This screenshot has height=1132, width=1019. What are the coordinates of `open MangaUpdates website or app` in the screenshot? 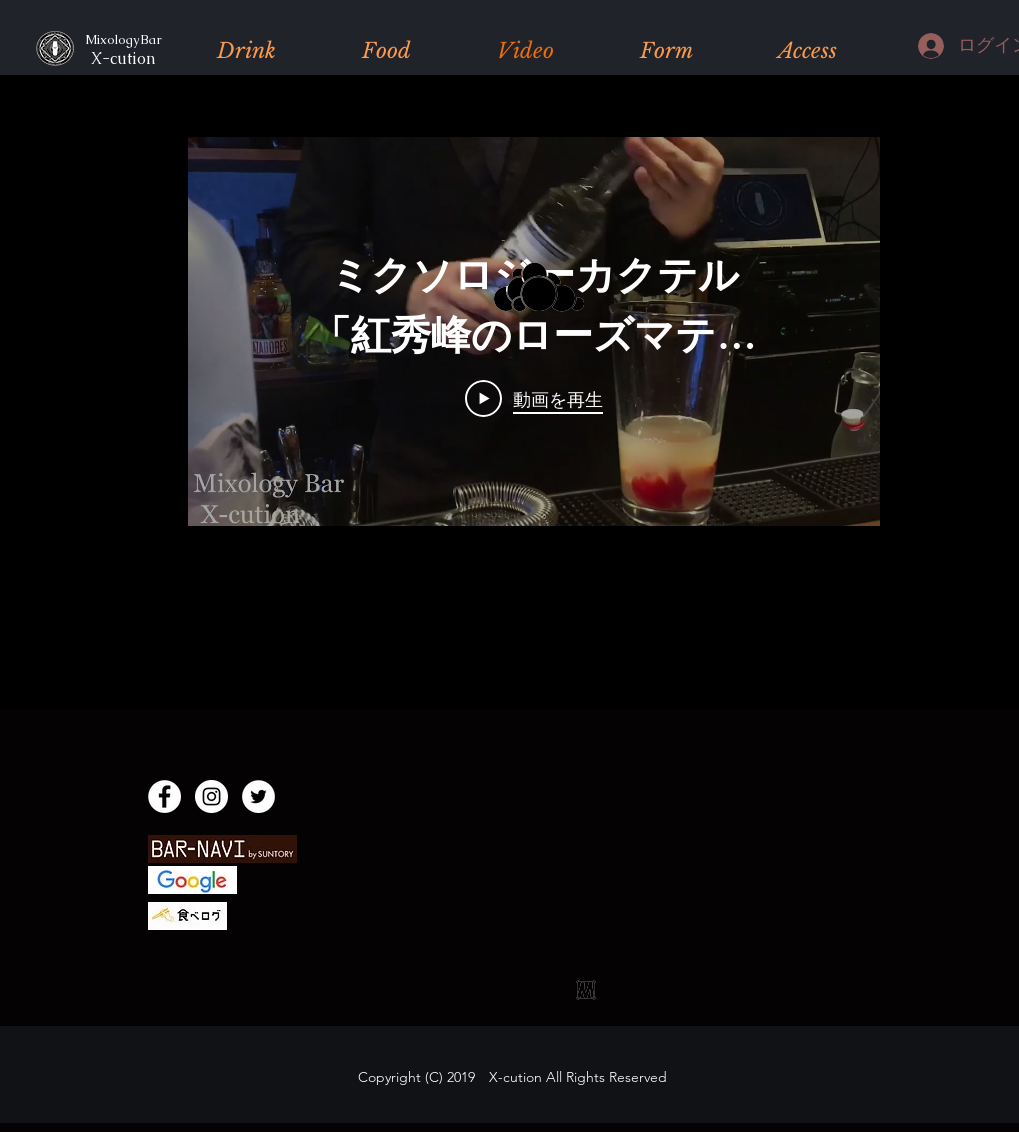 It's located at (586, 990).